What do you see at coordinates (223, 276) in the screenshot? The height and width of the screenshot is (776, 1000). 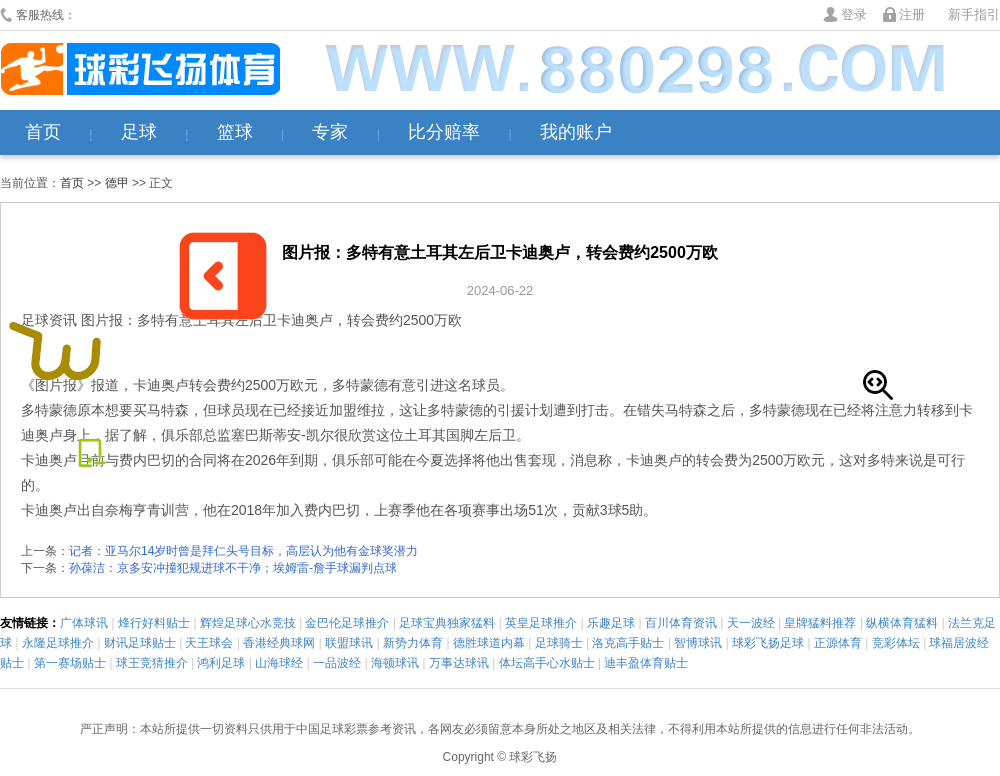 I see `expand the right sidebar panel` at bounding box center [223, 276].